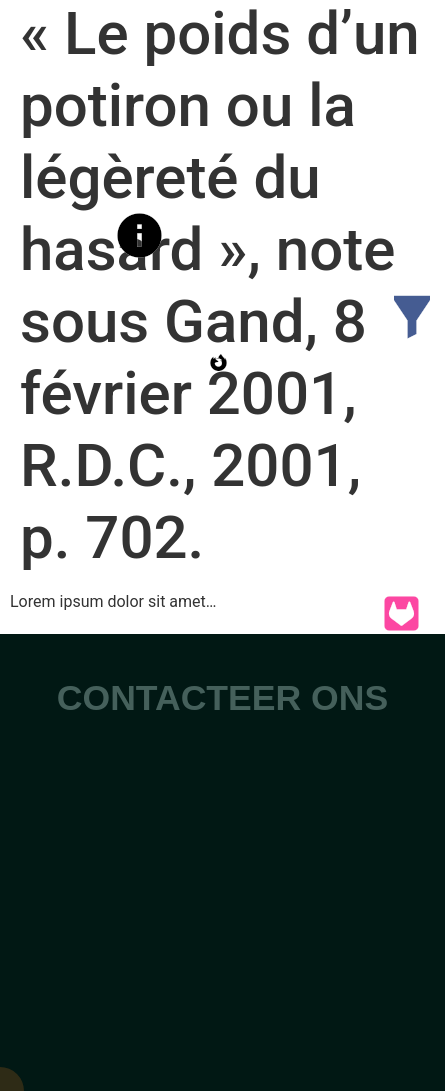  I want to click on open GitLab repository, so click(401, 613).